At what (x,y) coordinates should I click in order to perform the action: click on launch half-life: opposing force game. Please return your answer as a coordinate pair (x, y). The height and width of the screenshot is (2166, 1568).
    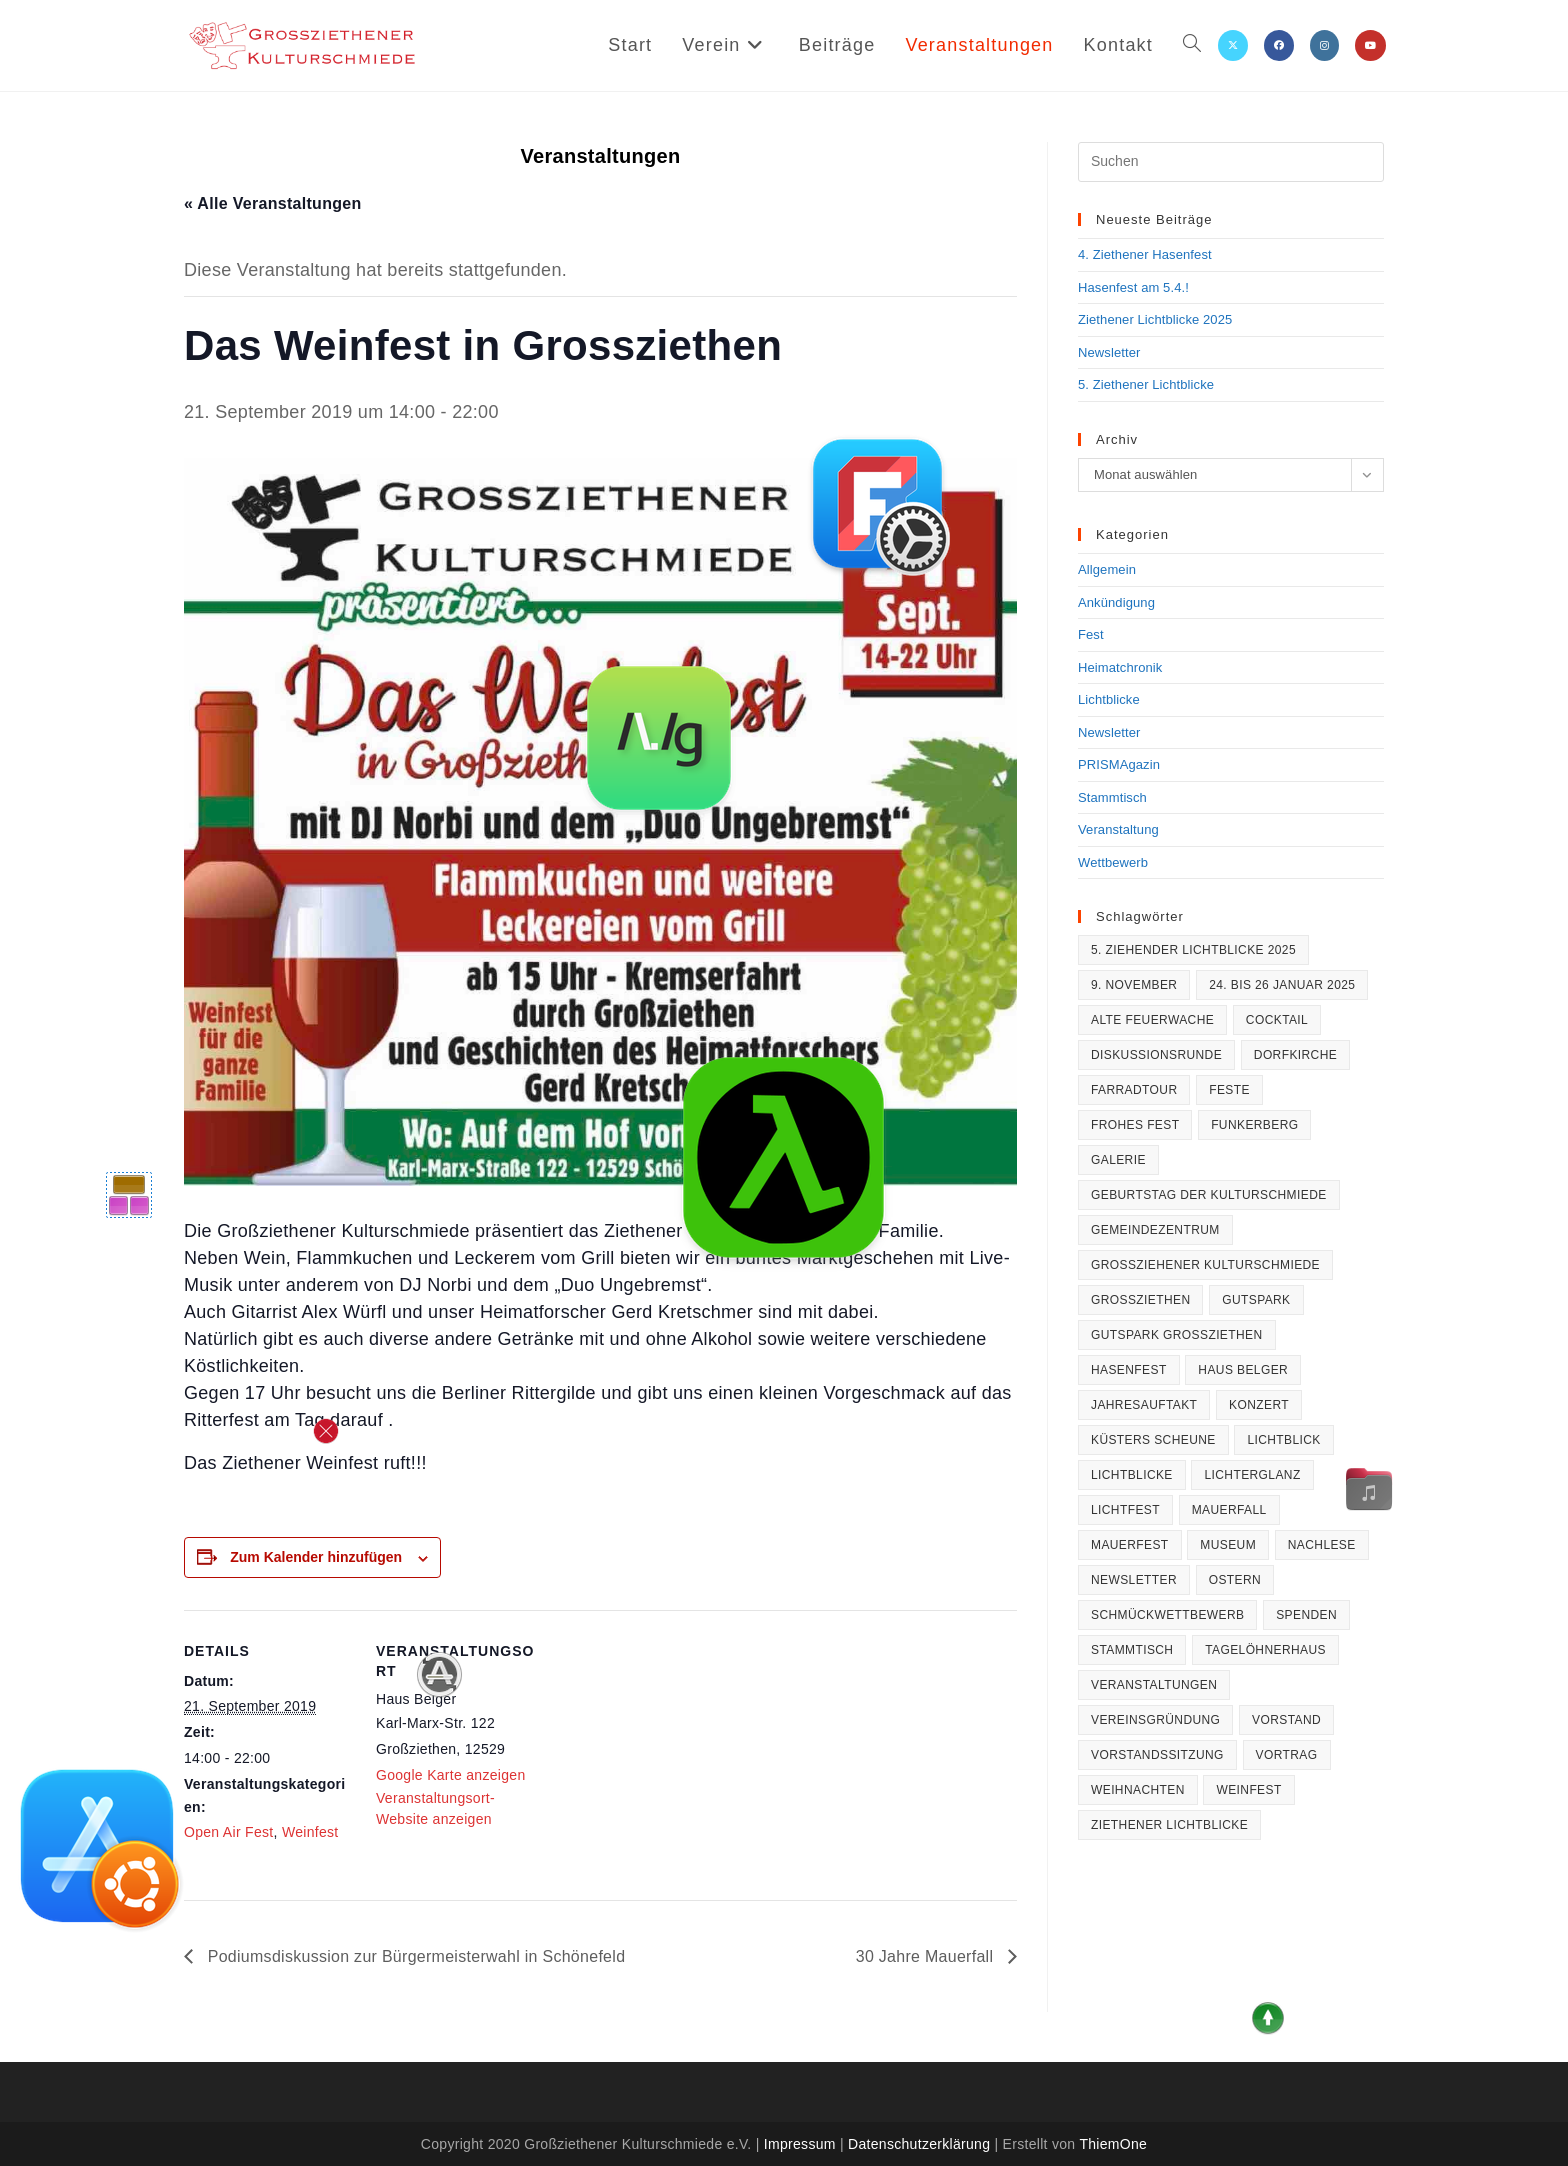
    Looking at the image, I should click on (783, 1157).